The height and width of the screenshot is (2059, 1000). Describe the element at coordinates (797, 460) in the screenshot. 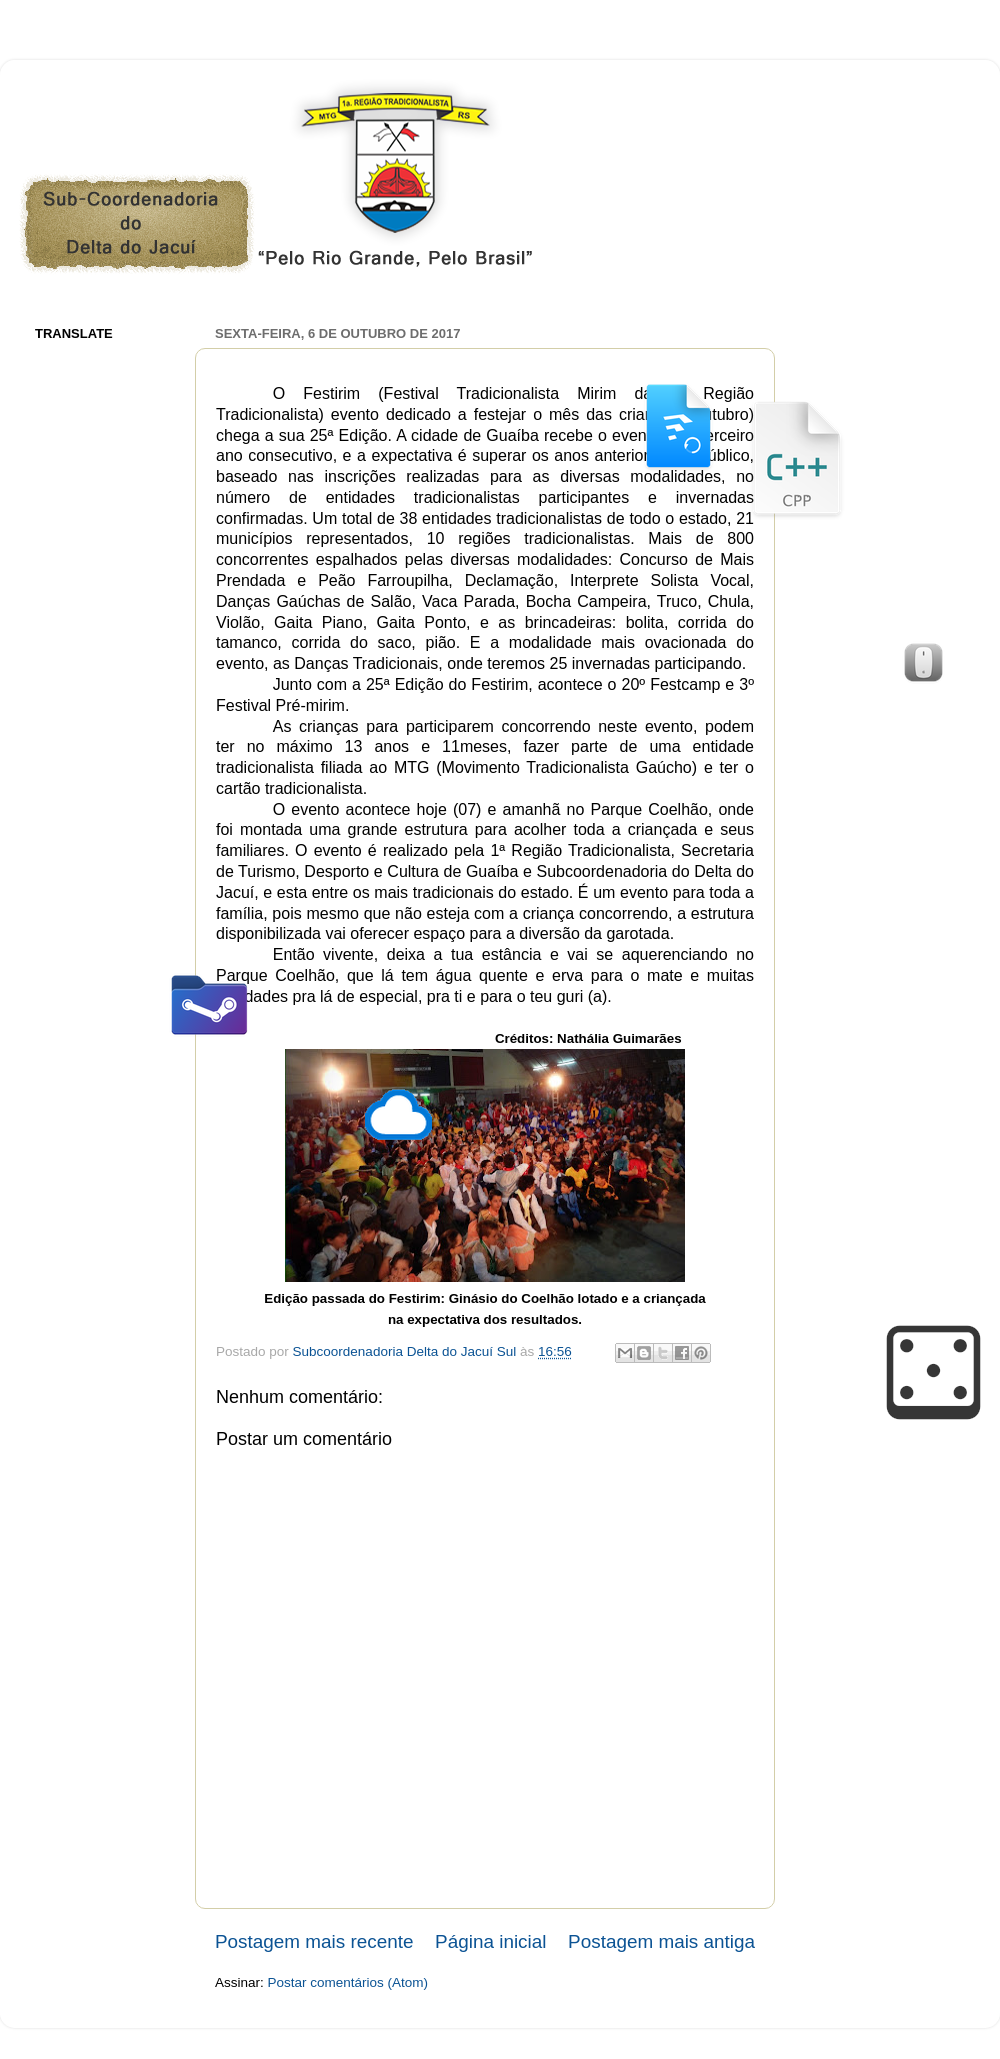

I see `a C++ source code file` at that location.